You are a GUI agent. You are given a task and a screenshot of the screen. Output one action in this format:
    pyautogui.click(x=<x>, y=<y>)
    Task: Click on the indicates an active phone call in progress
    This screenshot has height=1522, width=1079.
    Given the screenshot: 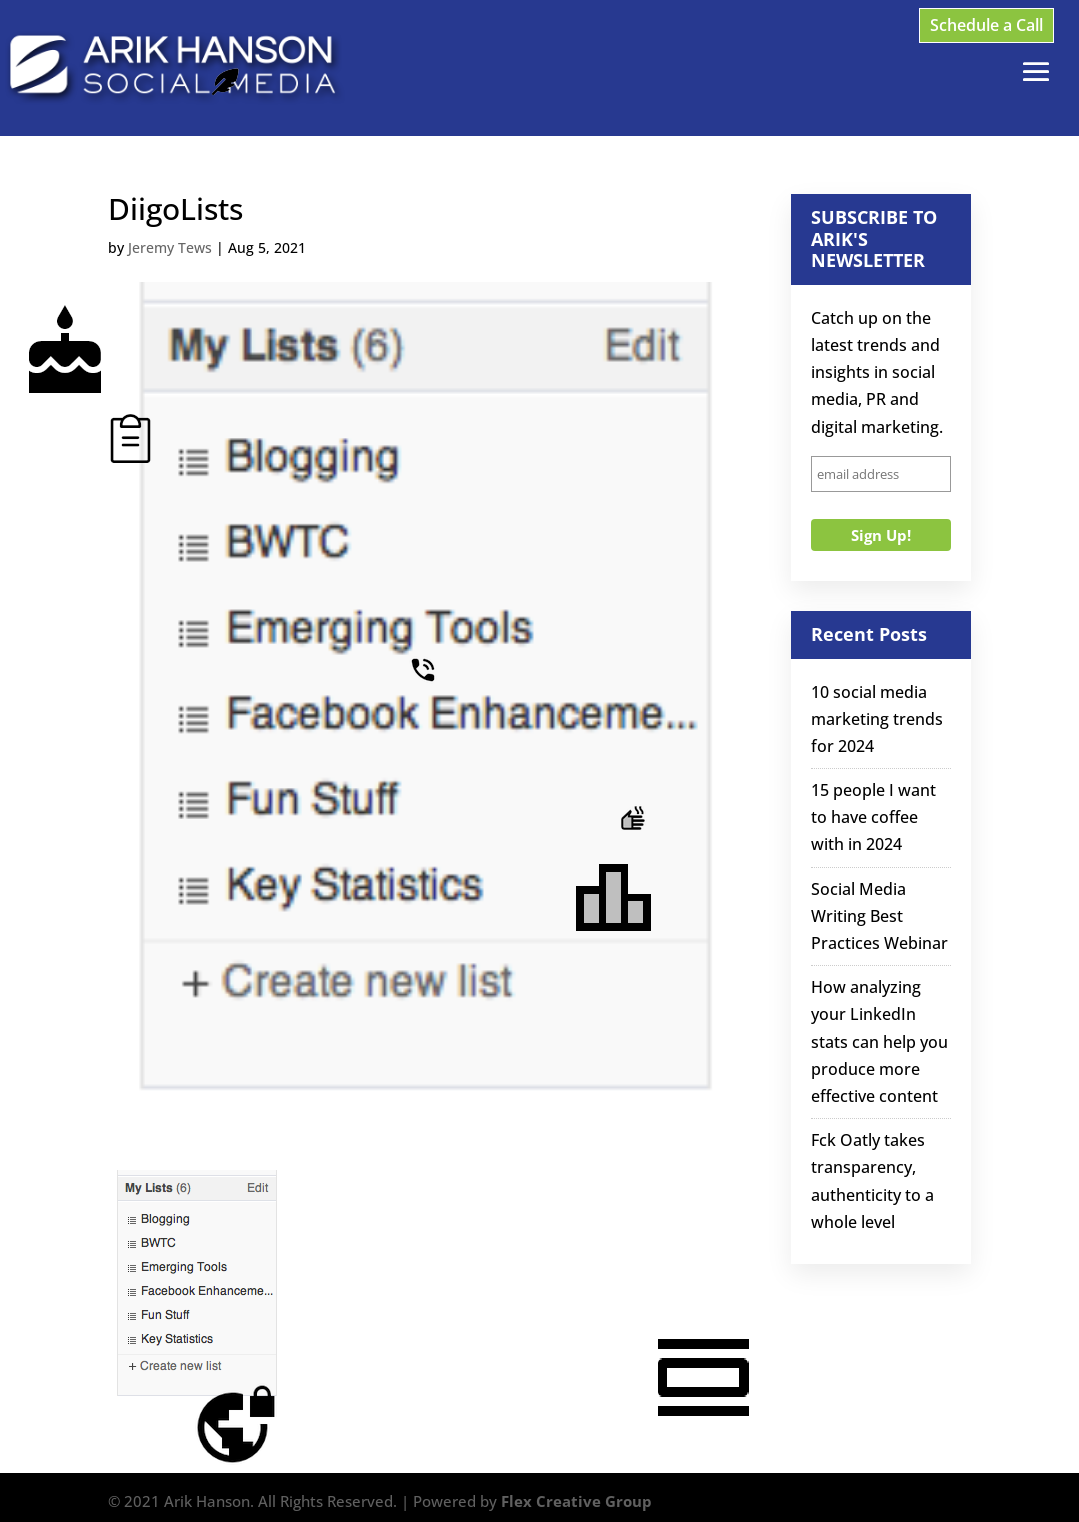 What is the action you would take?
    pyautogui.click(x=423, y=670)
    